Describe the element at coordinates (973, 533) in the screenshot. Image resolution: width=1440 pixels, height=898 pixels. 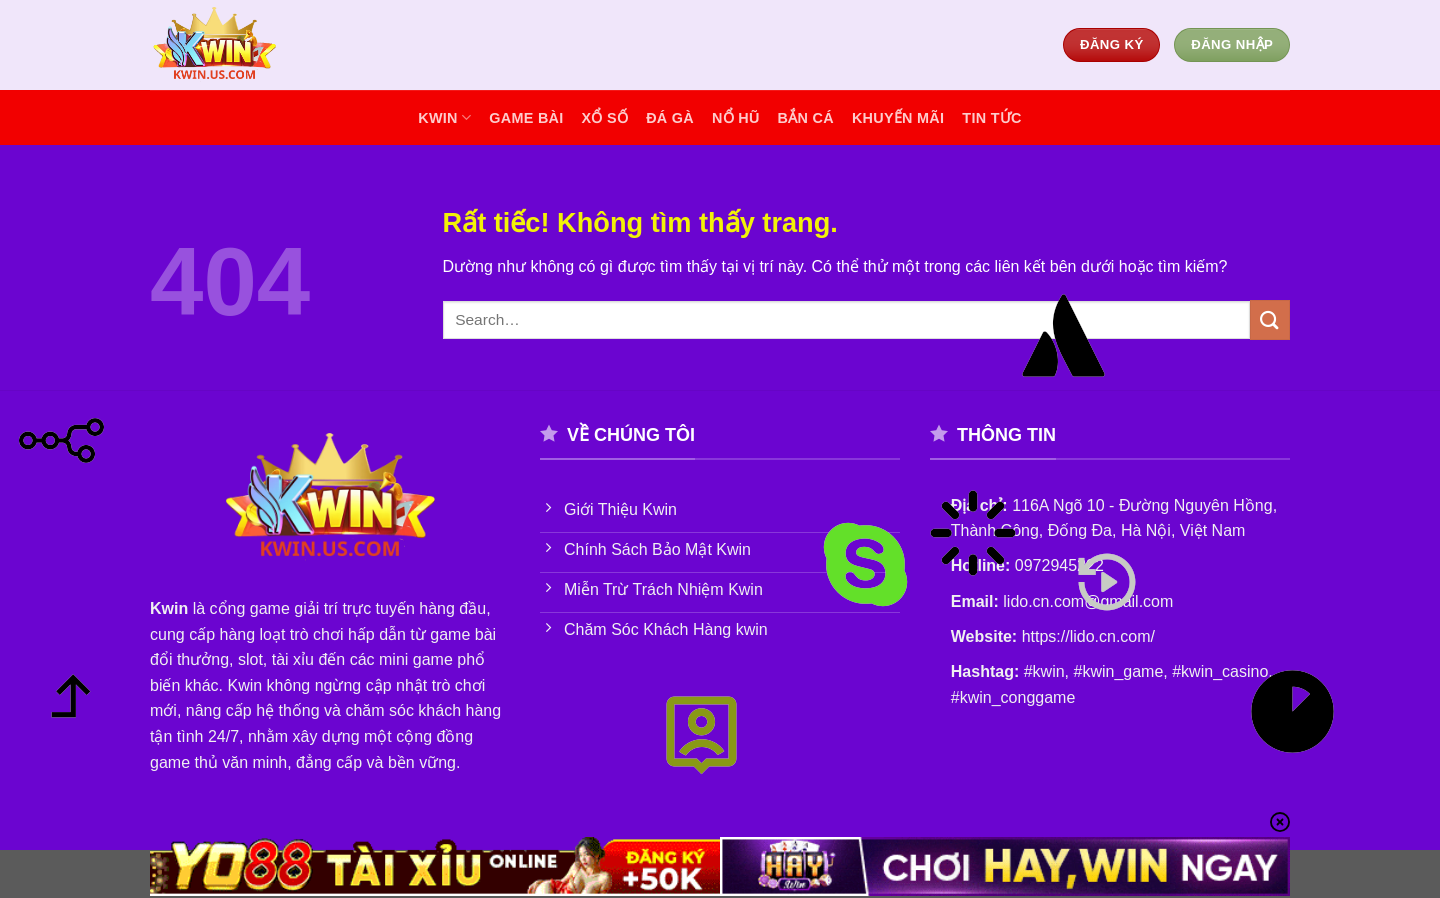
I see `indicates content is loading` at that location.